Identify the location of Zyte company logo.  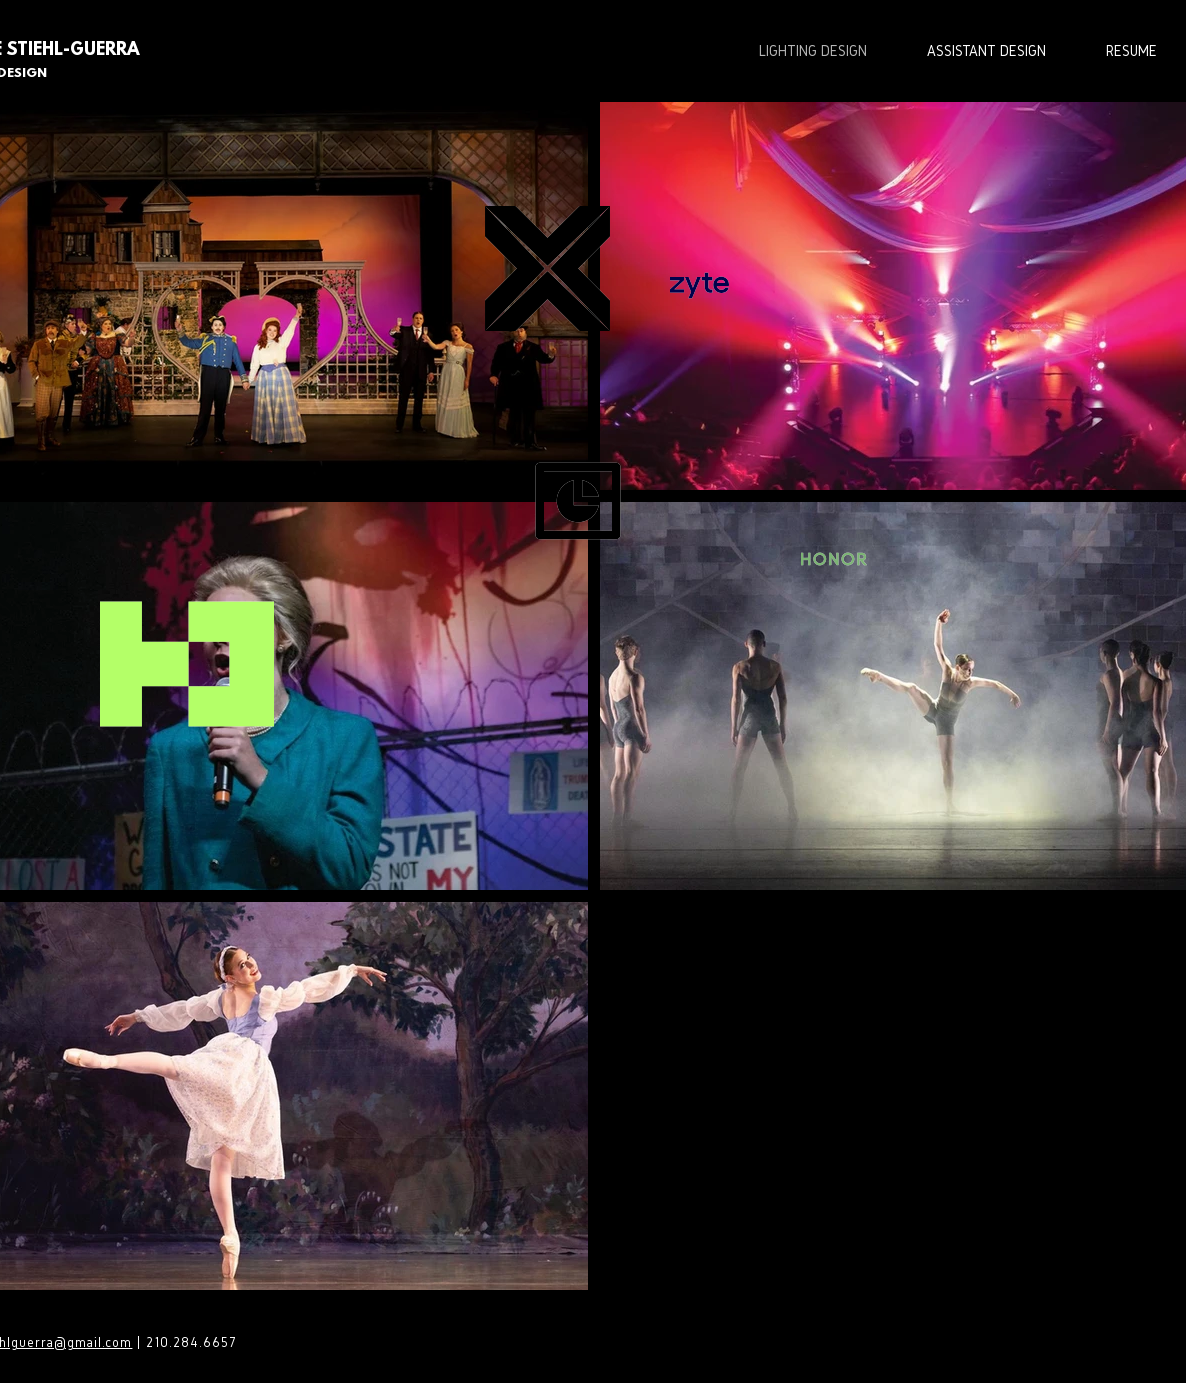
(699, 285).